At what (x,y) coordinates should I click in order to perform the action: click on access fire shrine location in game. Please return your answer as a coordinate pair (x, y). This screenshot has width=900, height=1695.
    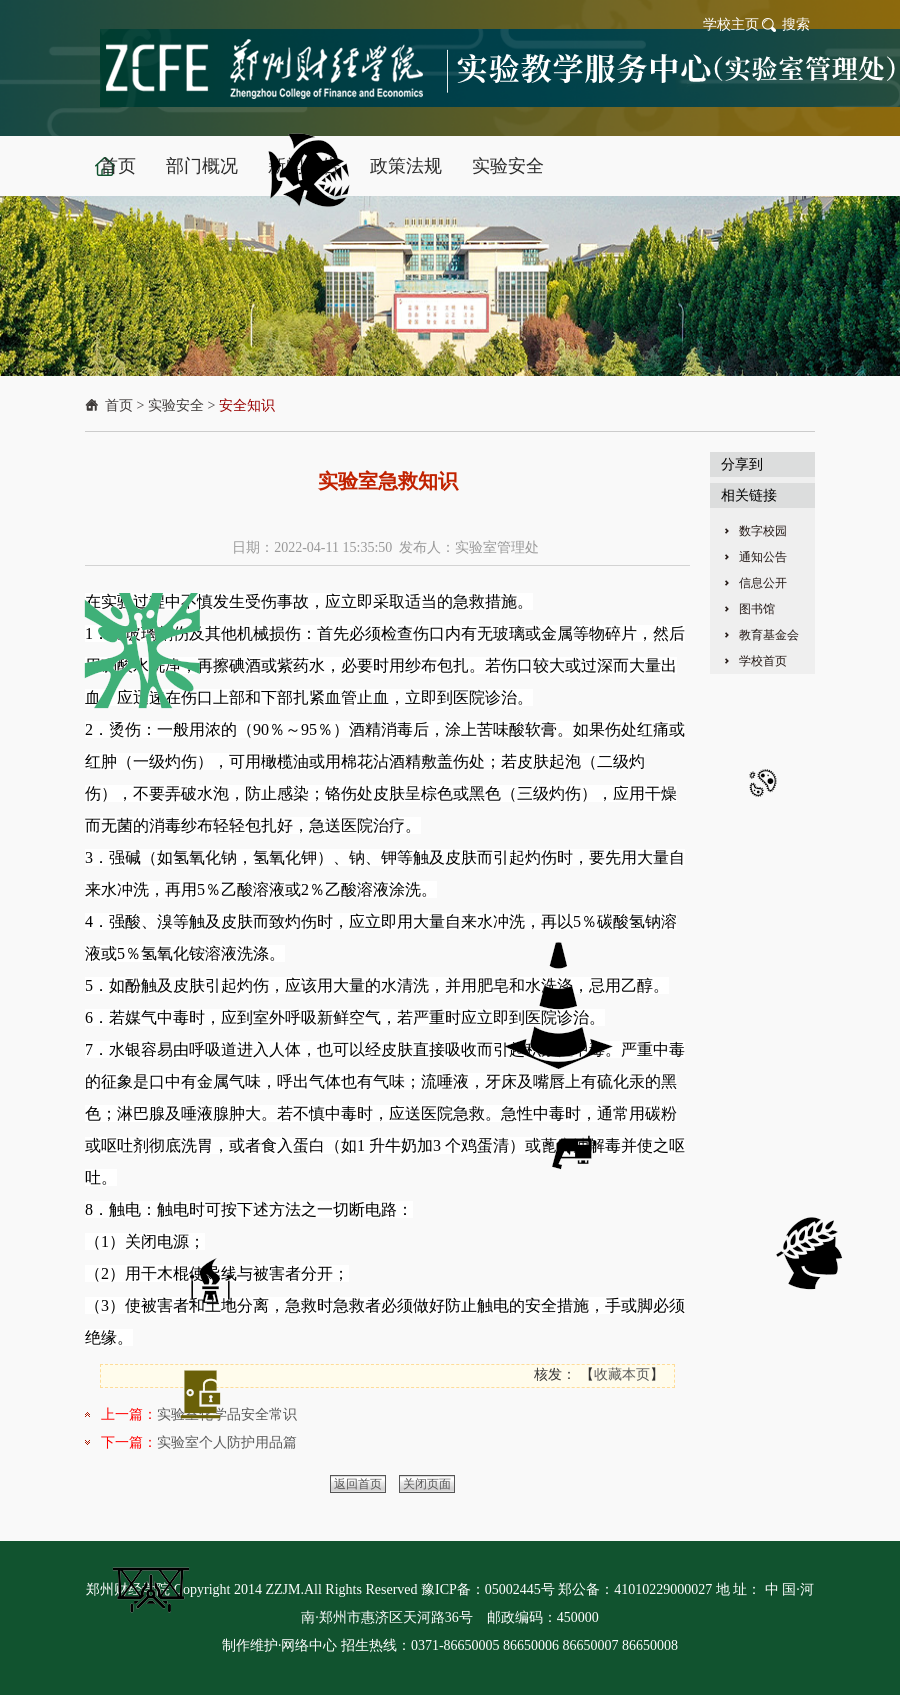
    Looking at the image, I should click on (210, 1280).